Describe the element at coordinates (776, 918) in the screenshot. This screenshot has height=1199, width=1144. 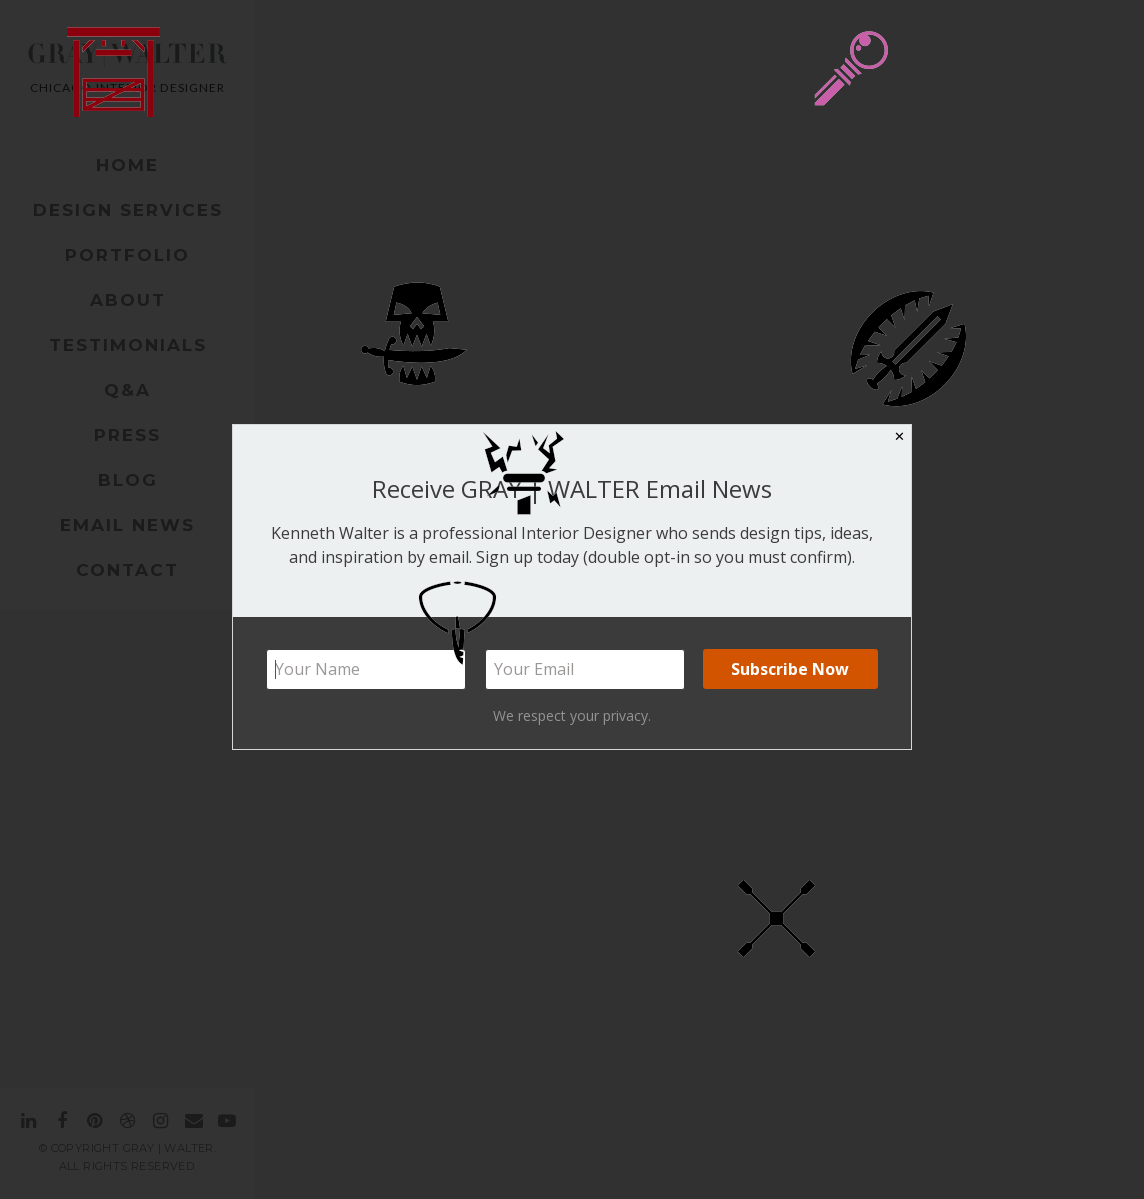
I see `access vehicle maintenance tools` at that location.